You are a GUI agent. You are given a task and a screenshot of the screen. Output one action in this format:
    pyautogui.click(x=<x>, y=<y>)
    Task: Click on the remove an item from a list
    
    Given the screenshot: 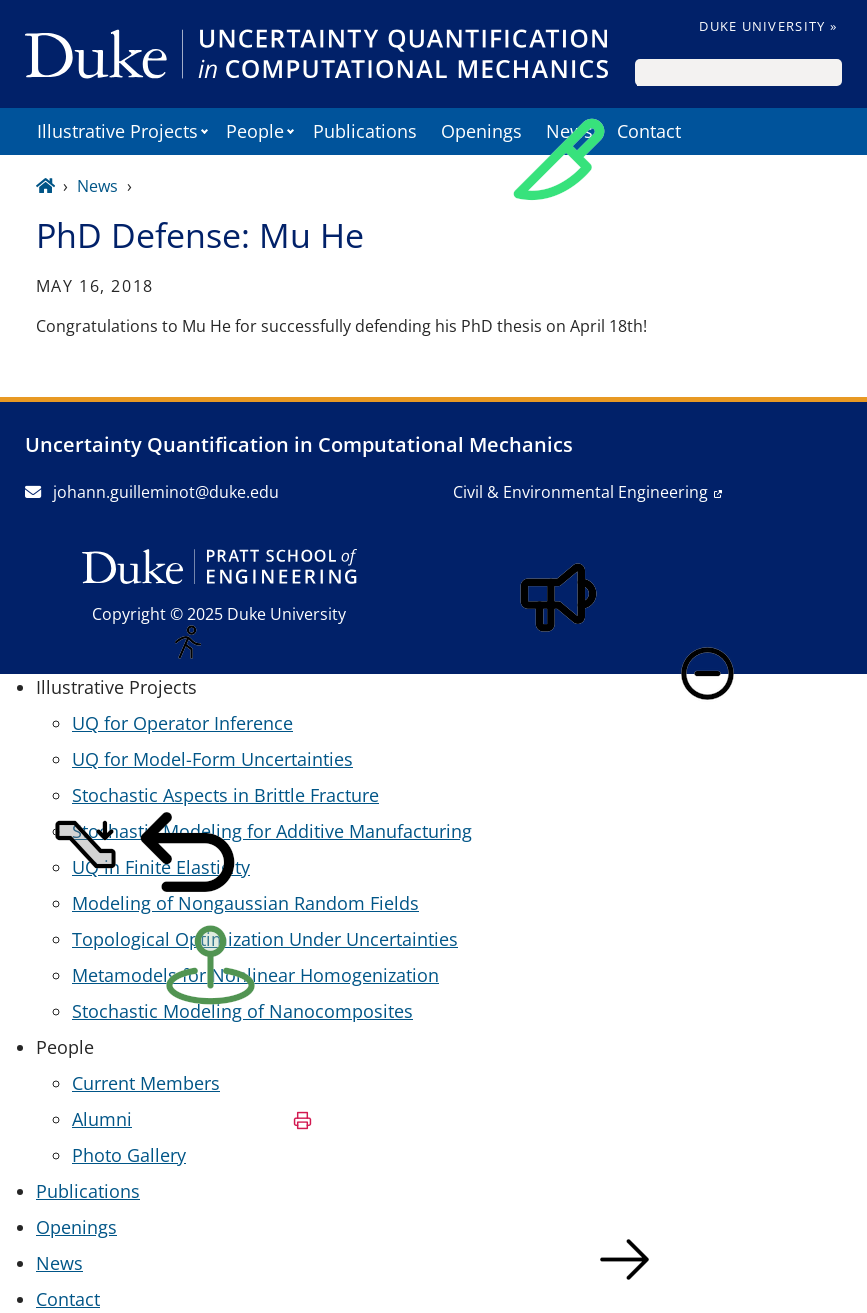 What is the action you would take?
    pyautogui.click(x=707, y=673)
    